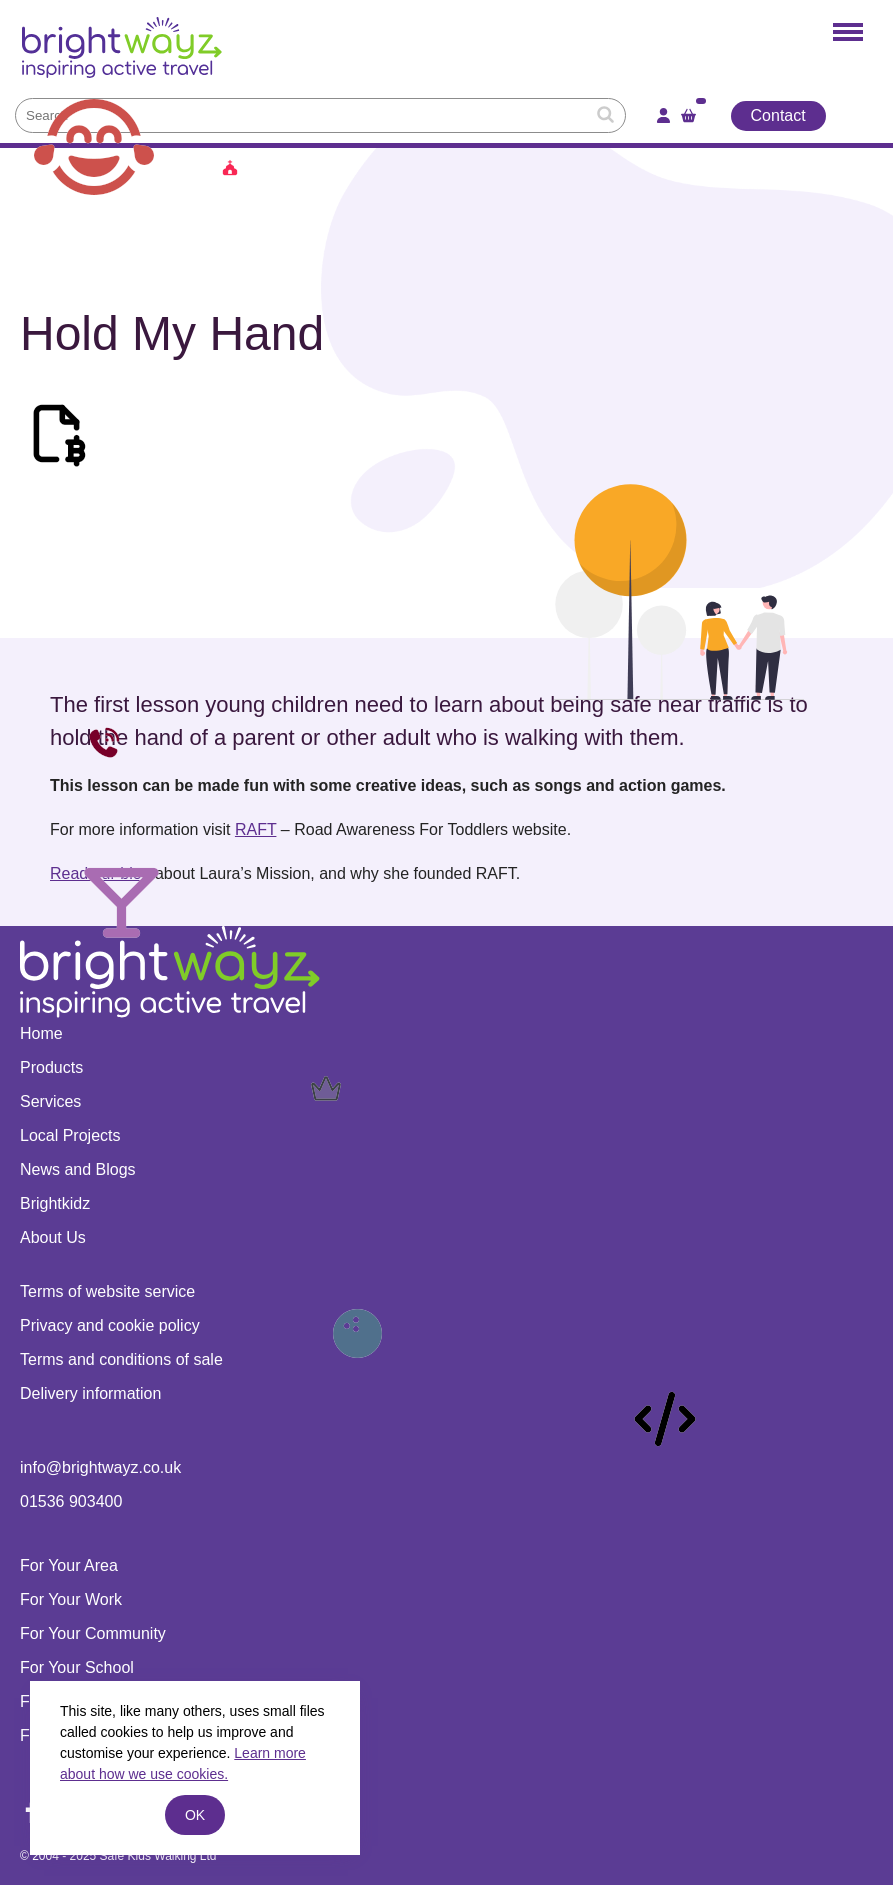  Describe the element at coordinates (665, 1419) in the screenshot. I see `view or edit source code` at that location.